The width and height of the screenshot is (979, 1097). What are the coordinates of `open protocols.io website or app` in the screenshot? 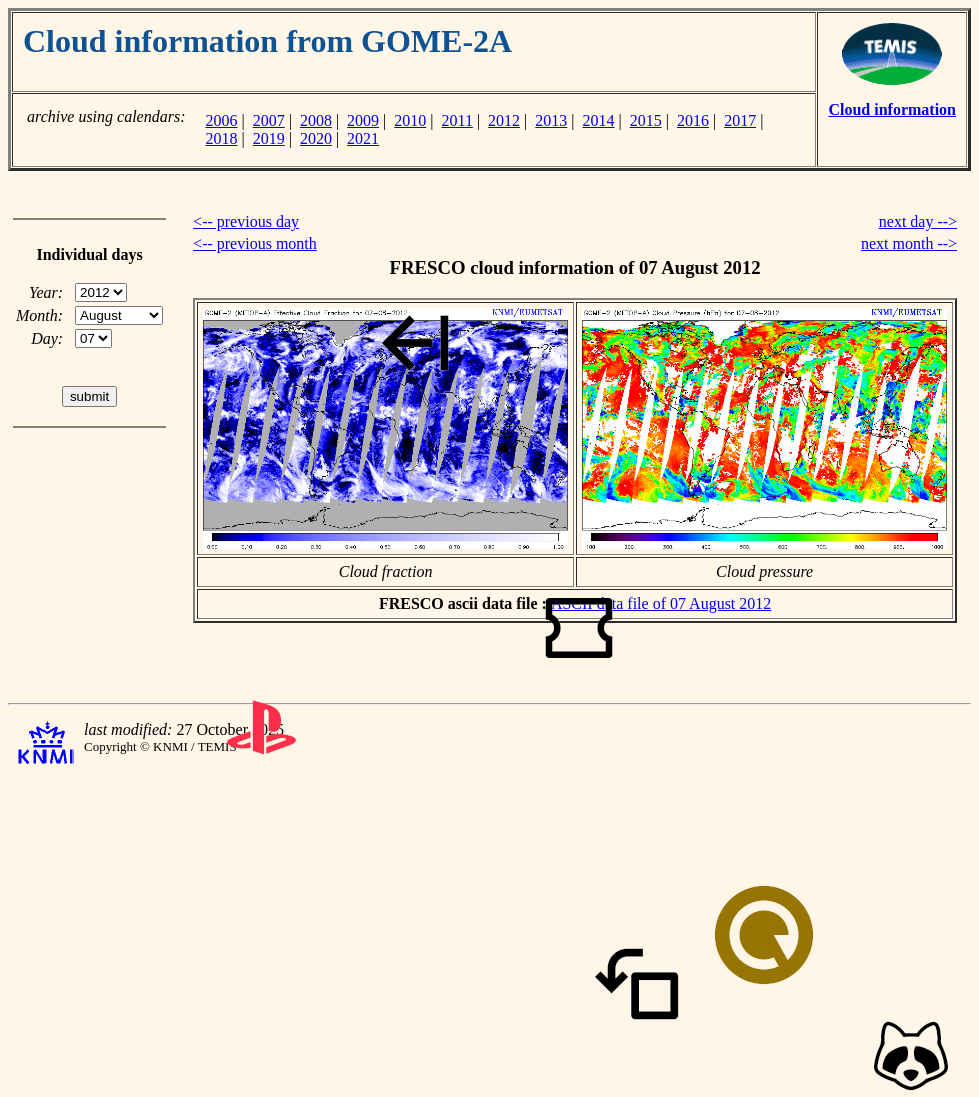 It's located at (911, 1056).